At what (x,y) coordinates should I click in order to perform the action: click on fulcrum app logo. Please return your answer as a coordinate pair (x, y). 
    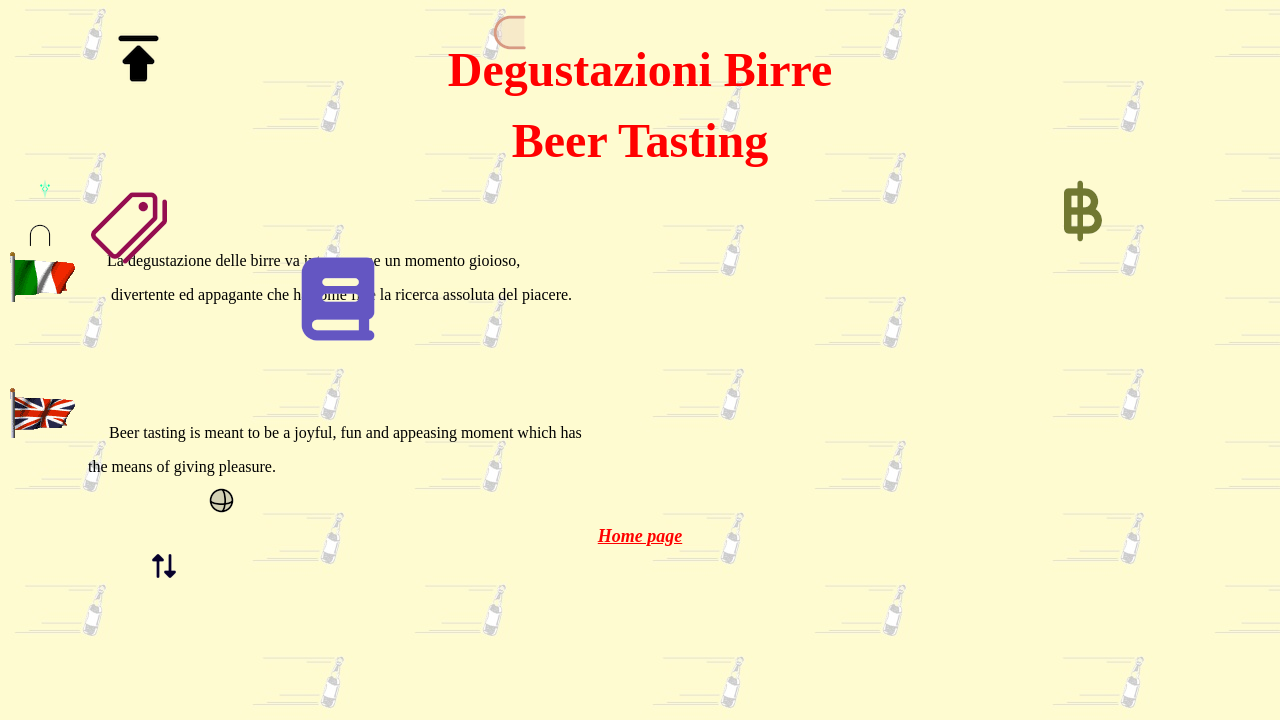
    Looking at the image, I should click on (45, 189).